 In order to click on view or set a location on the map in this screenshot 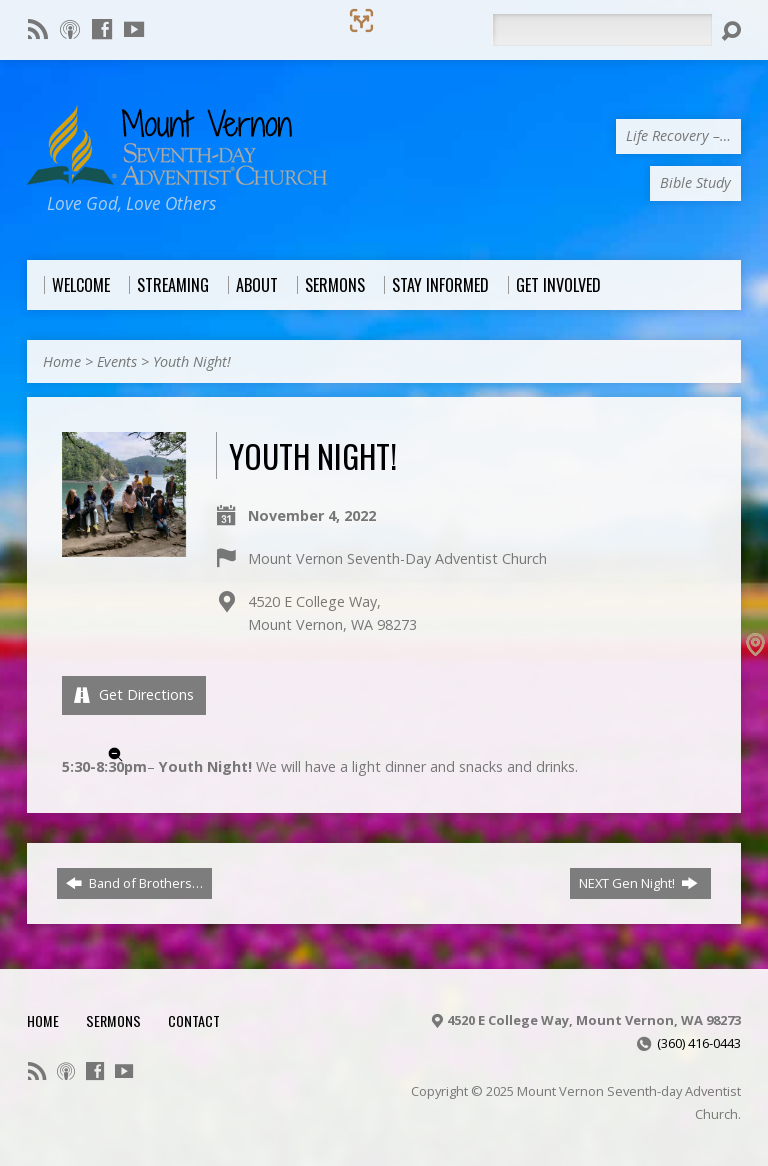, I will do `click(755, 644)`.